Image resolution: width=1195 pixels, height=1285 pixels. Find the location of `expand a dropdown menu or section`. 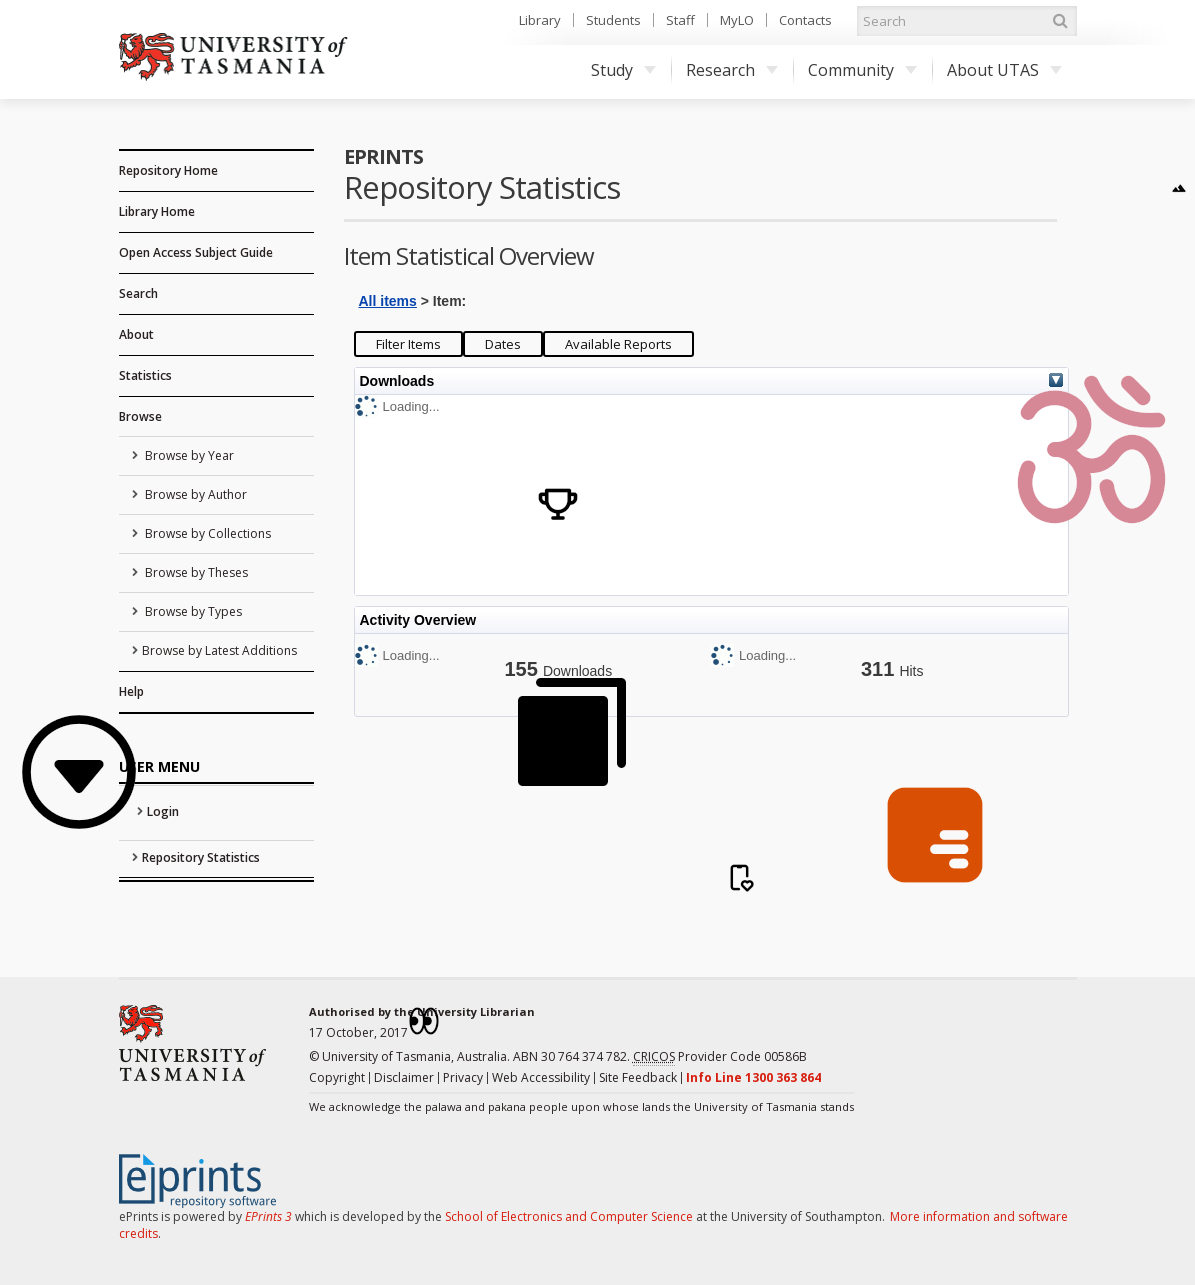

expand a dropdown menu or section is located at coordinates (79, 772).